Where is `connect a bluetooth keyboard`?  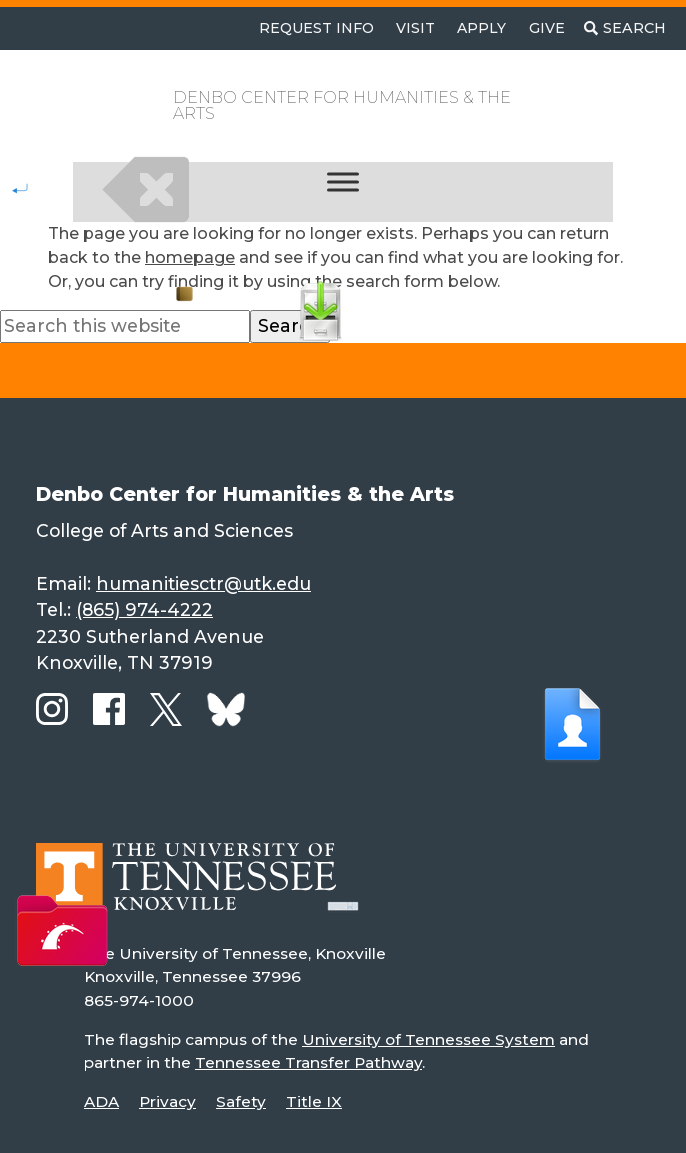 connect a bluetooth keyboard is located at coordinates (343, 906).